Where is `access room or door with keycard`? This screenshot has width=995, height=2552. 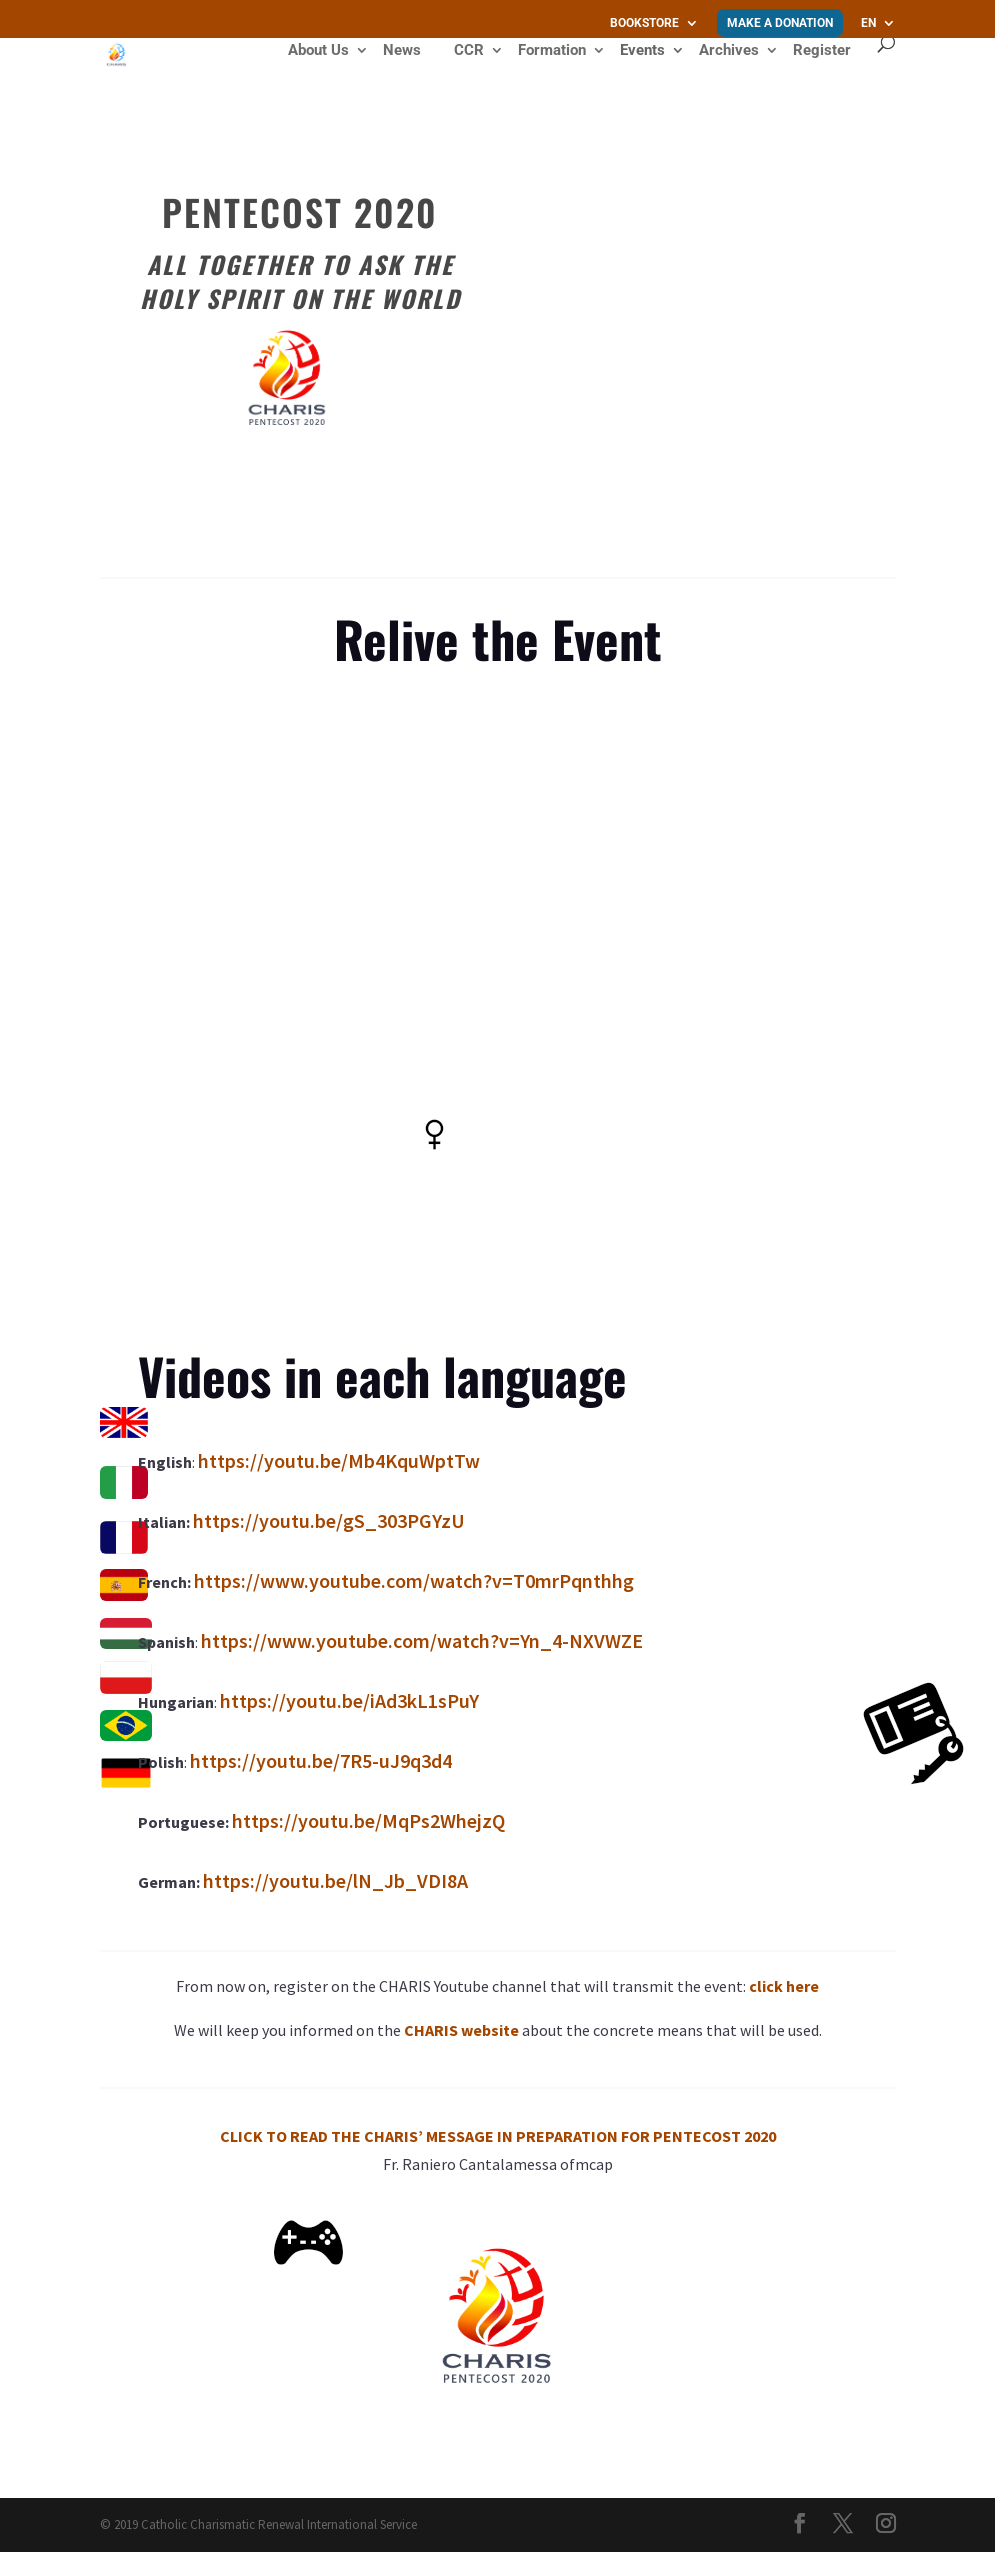
access room or door with keycard is located at coordinates (913, 1733).